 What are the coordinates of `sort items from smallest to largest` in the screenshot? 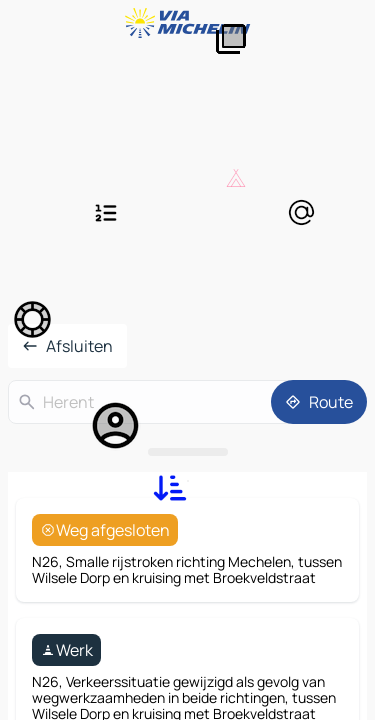 It's located at (170, 488).